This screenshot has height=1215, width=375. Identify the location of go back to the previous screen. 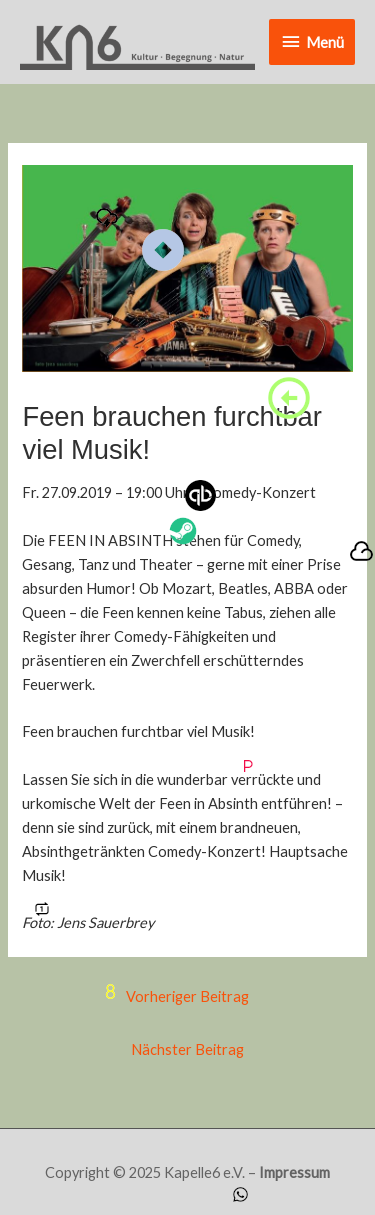
(289, 398).